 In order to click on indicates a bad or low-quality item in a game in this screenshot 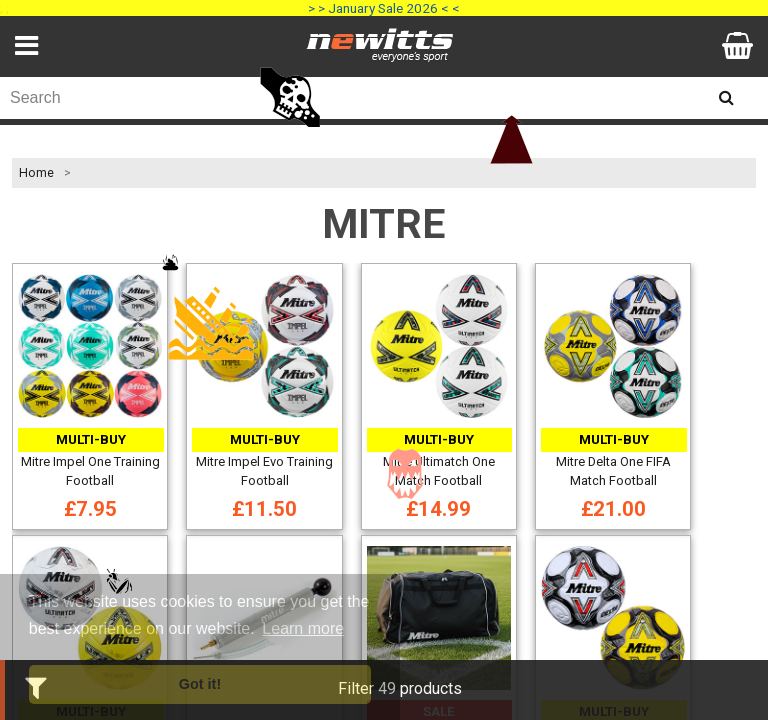, I will do `click(170, 262)`.